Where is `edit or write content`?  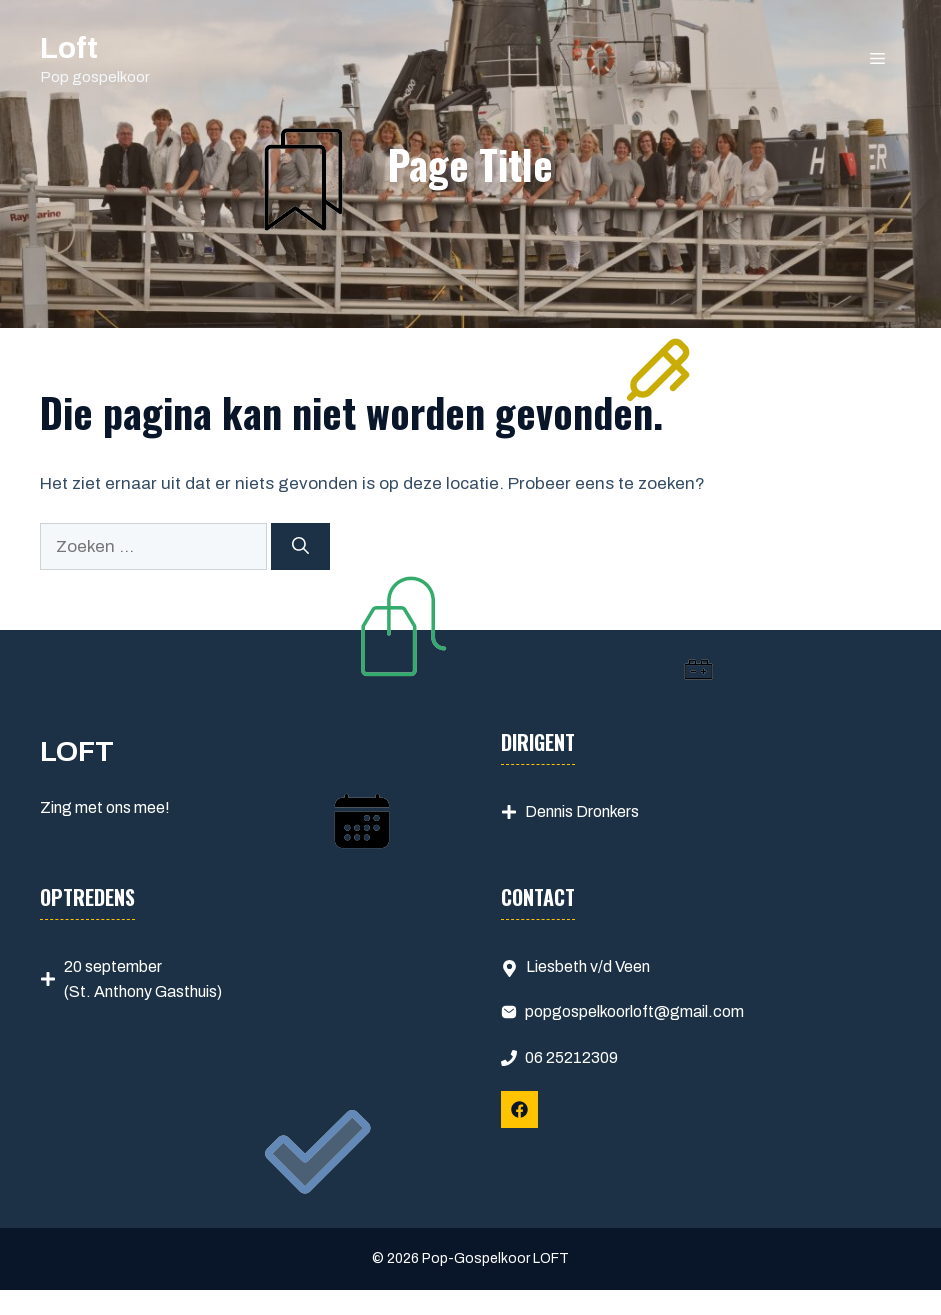 edit or write content is located at coordinates (656, 371).